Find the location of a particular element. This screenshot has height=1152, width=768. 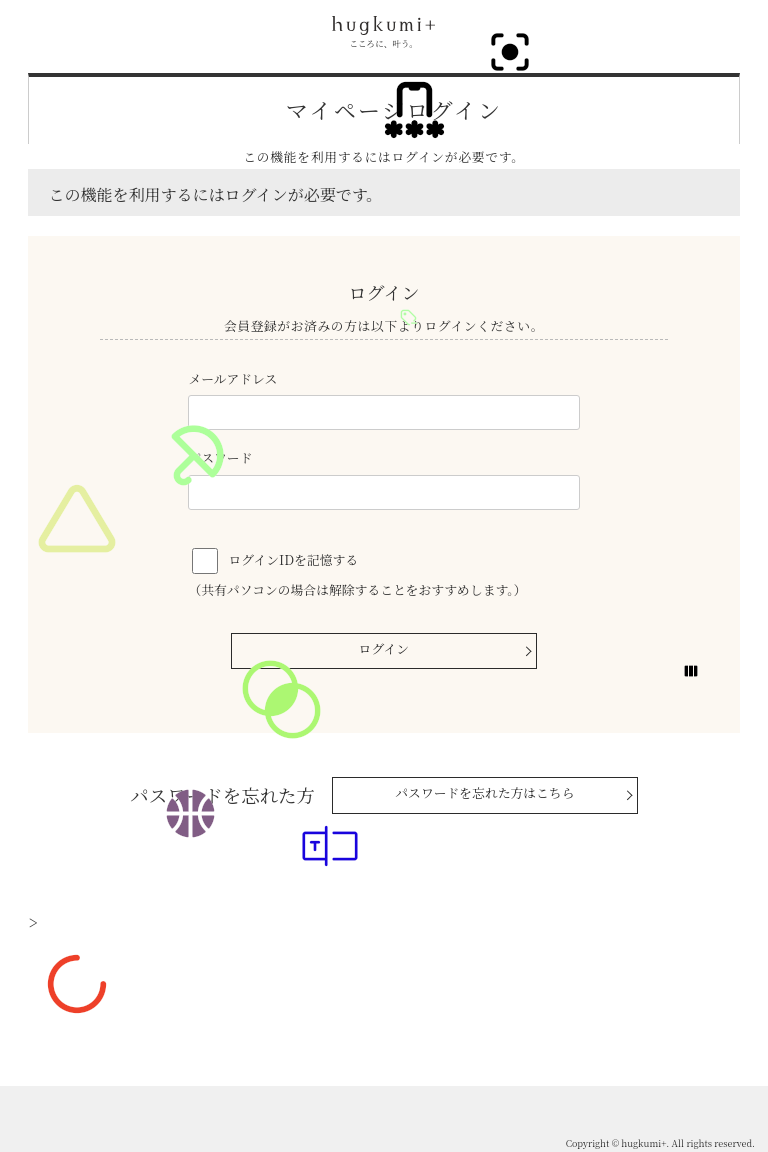

warning or alert indicator is located at coordinates (77, 521).